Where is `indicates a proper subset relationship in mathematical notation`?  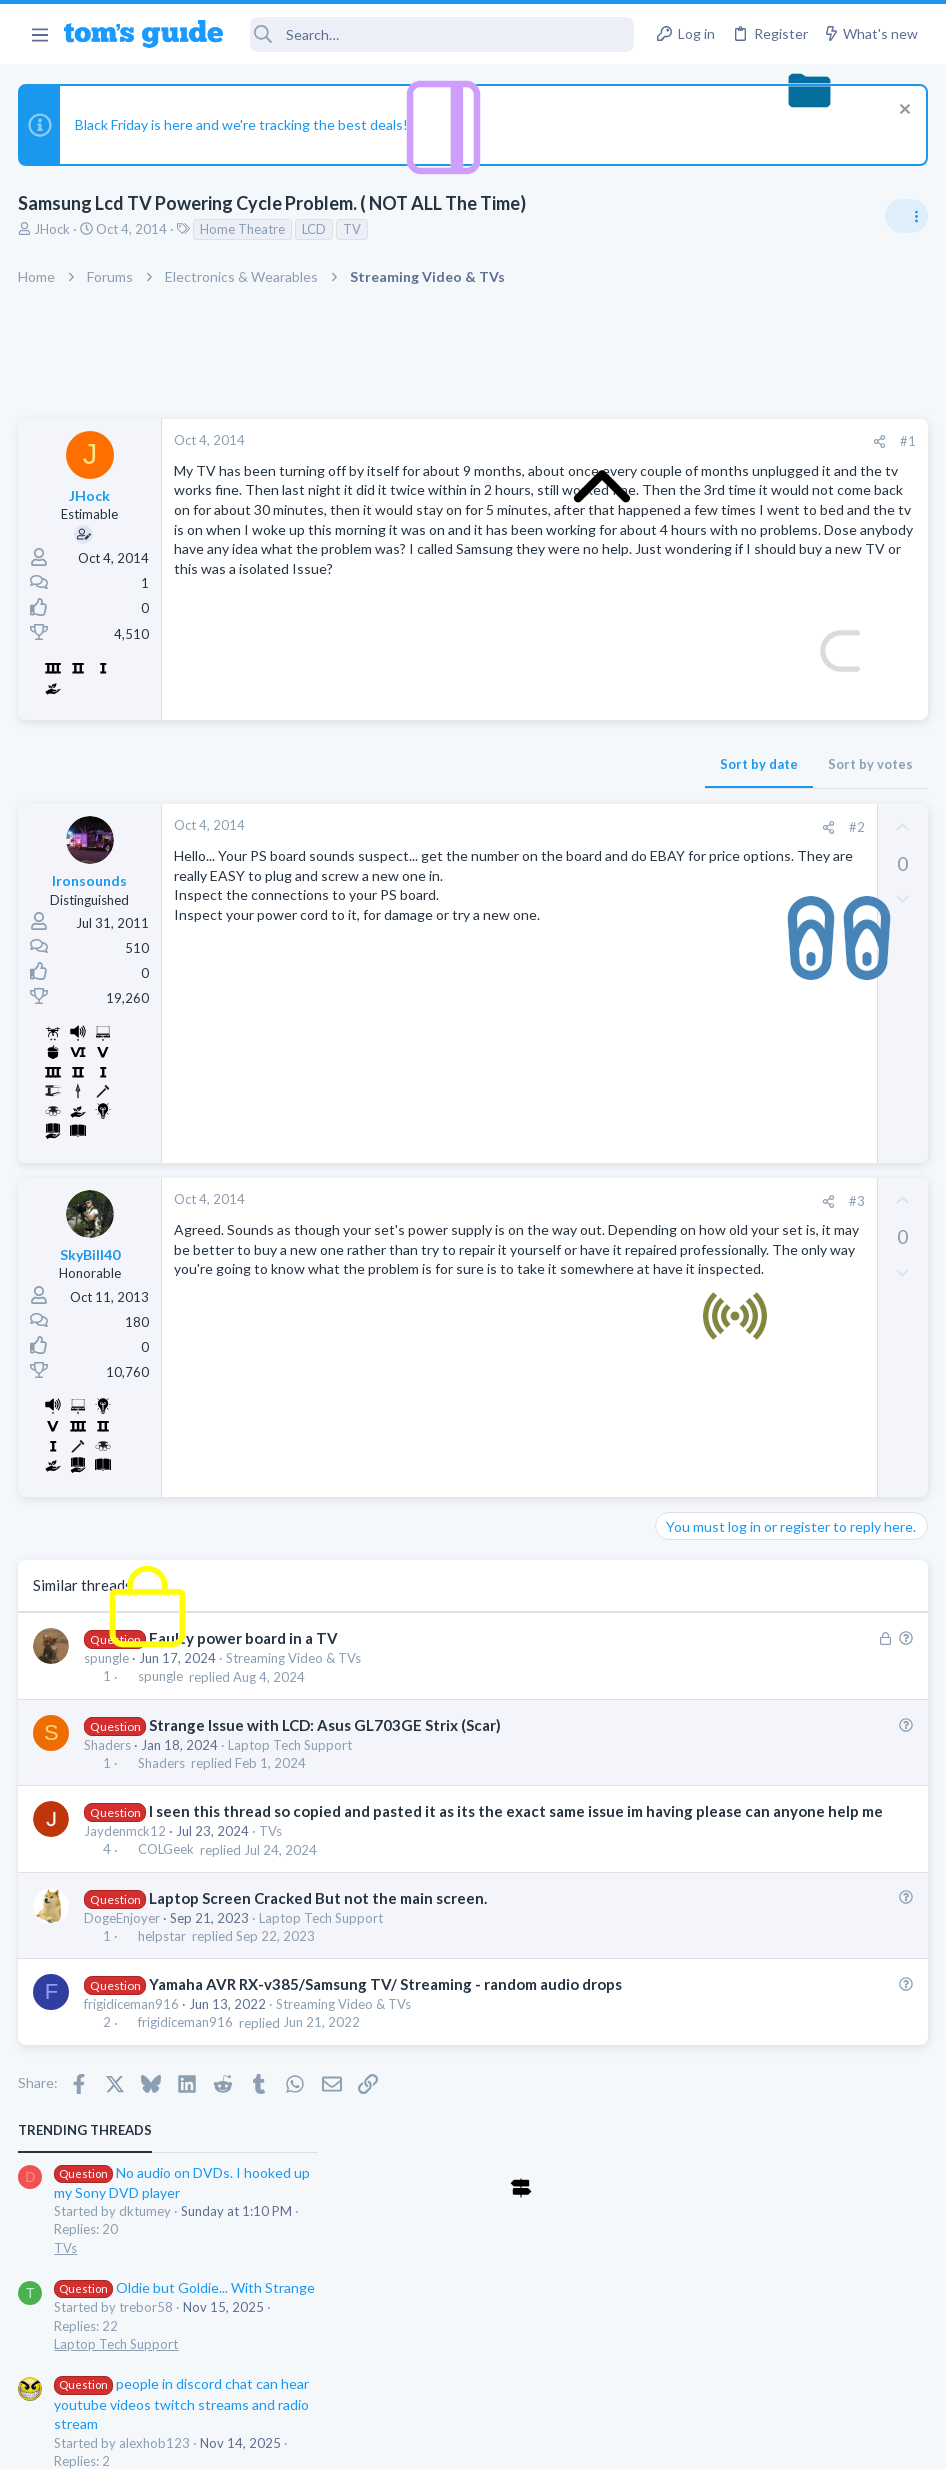 indicates a proper subset relationship in mathematical notation is located at coordinates (841, 651).